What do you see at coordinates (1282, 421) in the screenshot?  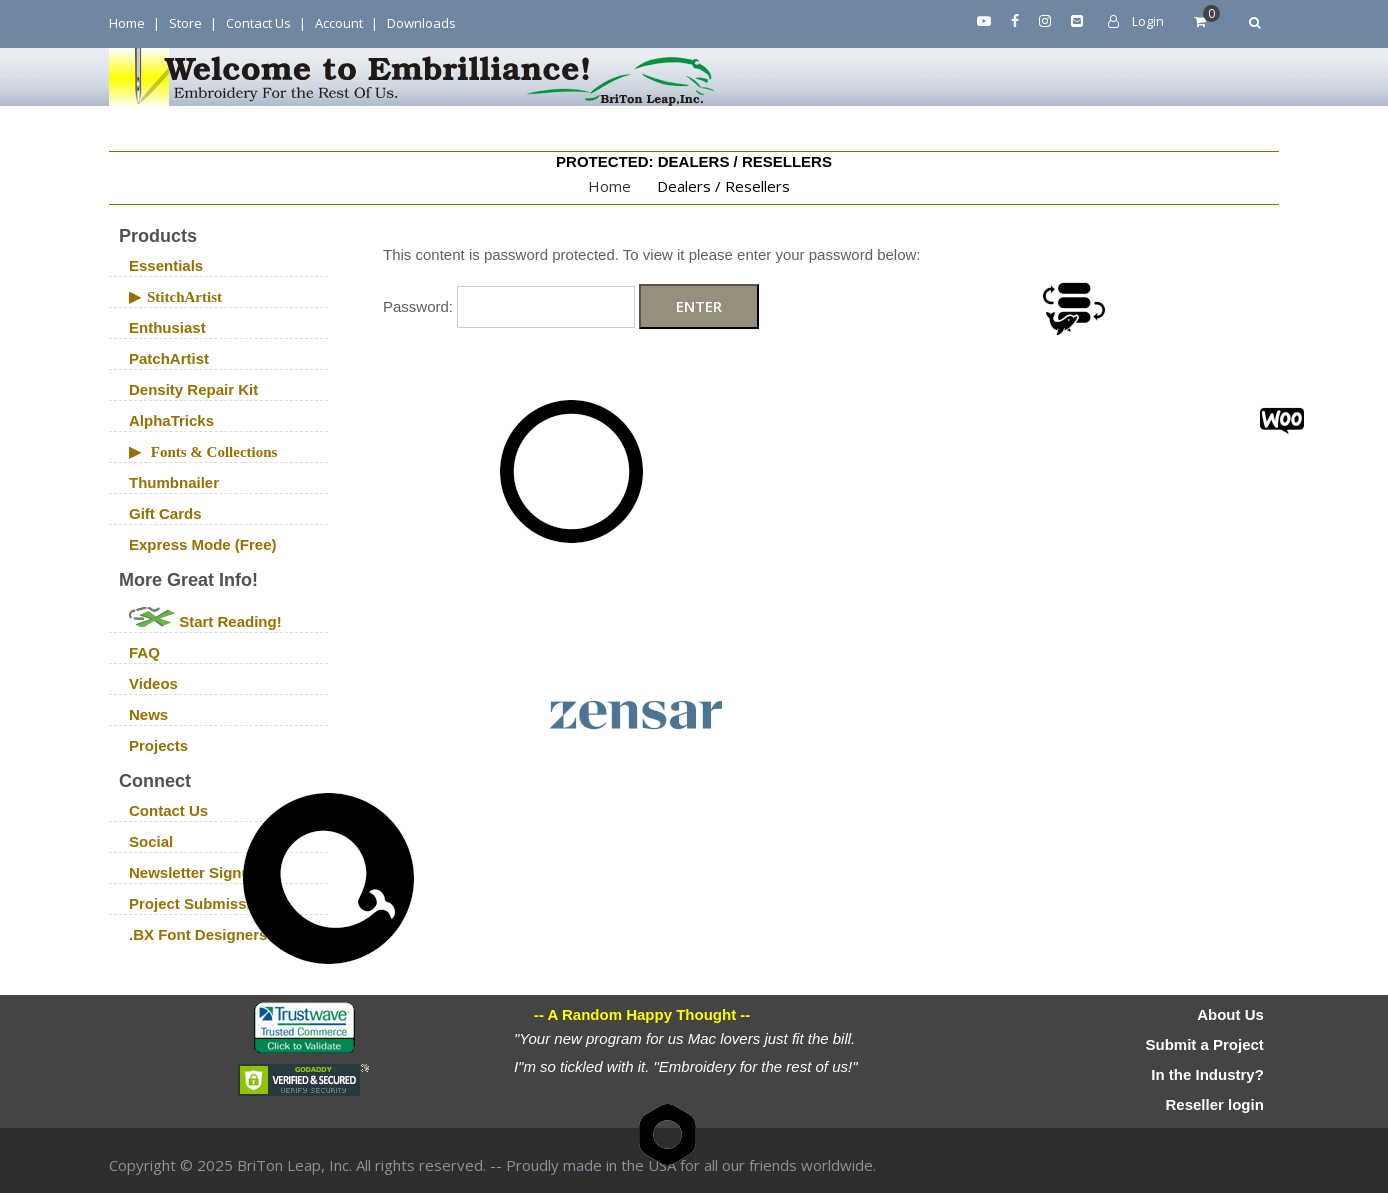 I see `WooCommerce logo - access your online store dashboard` at bounding box center [1282, 421].